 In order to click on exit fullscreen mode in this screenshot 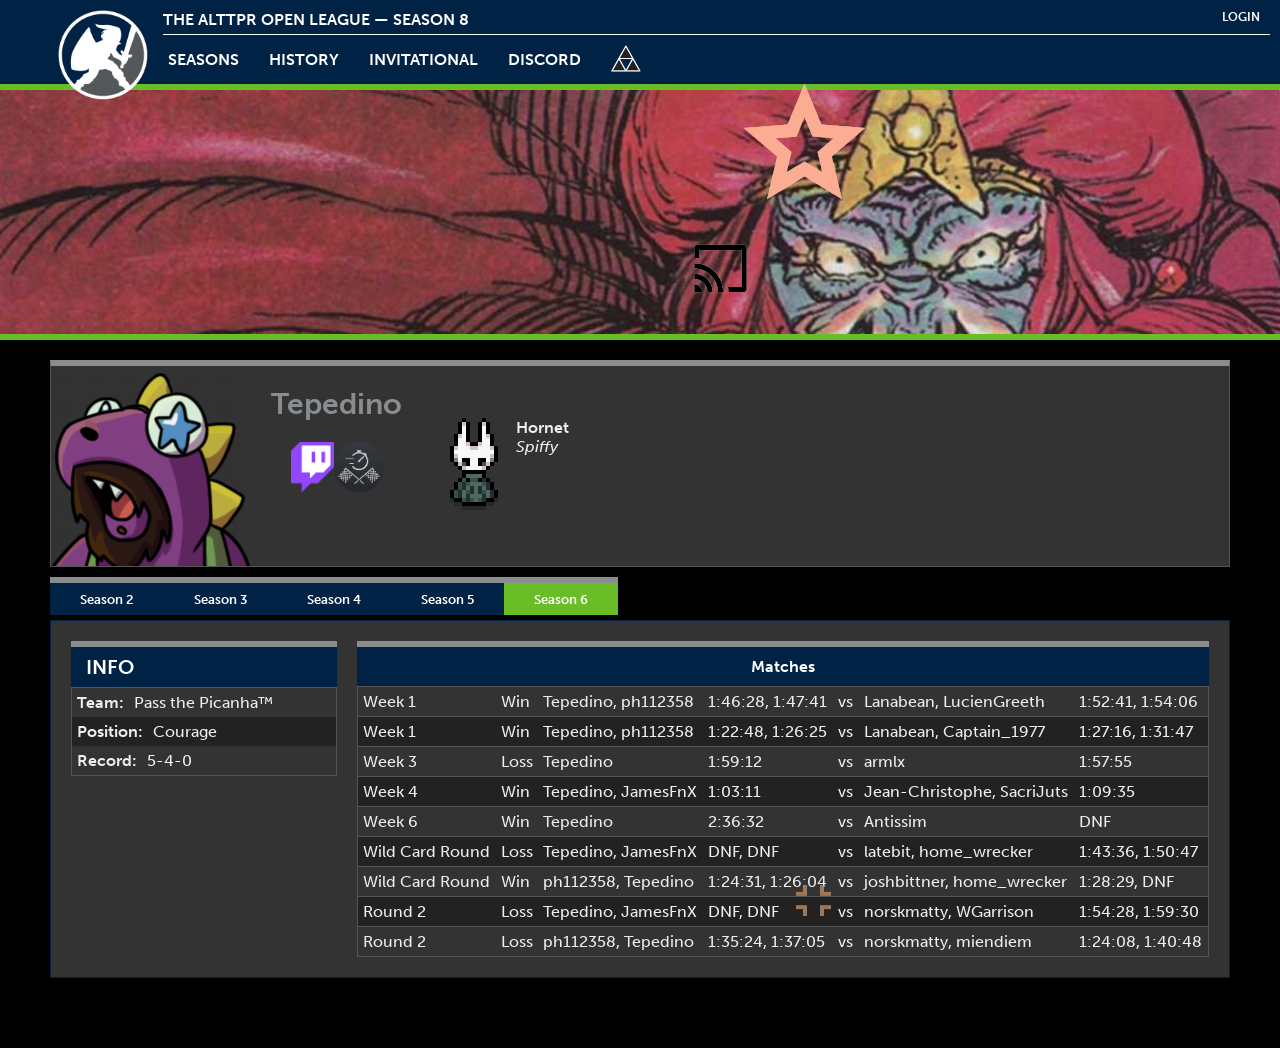, I will do `click(813, 900)`.